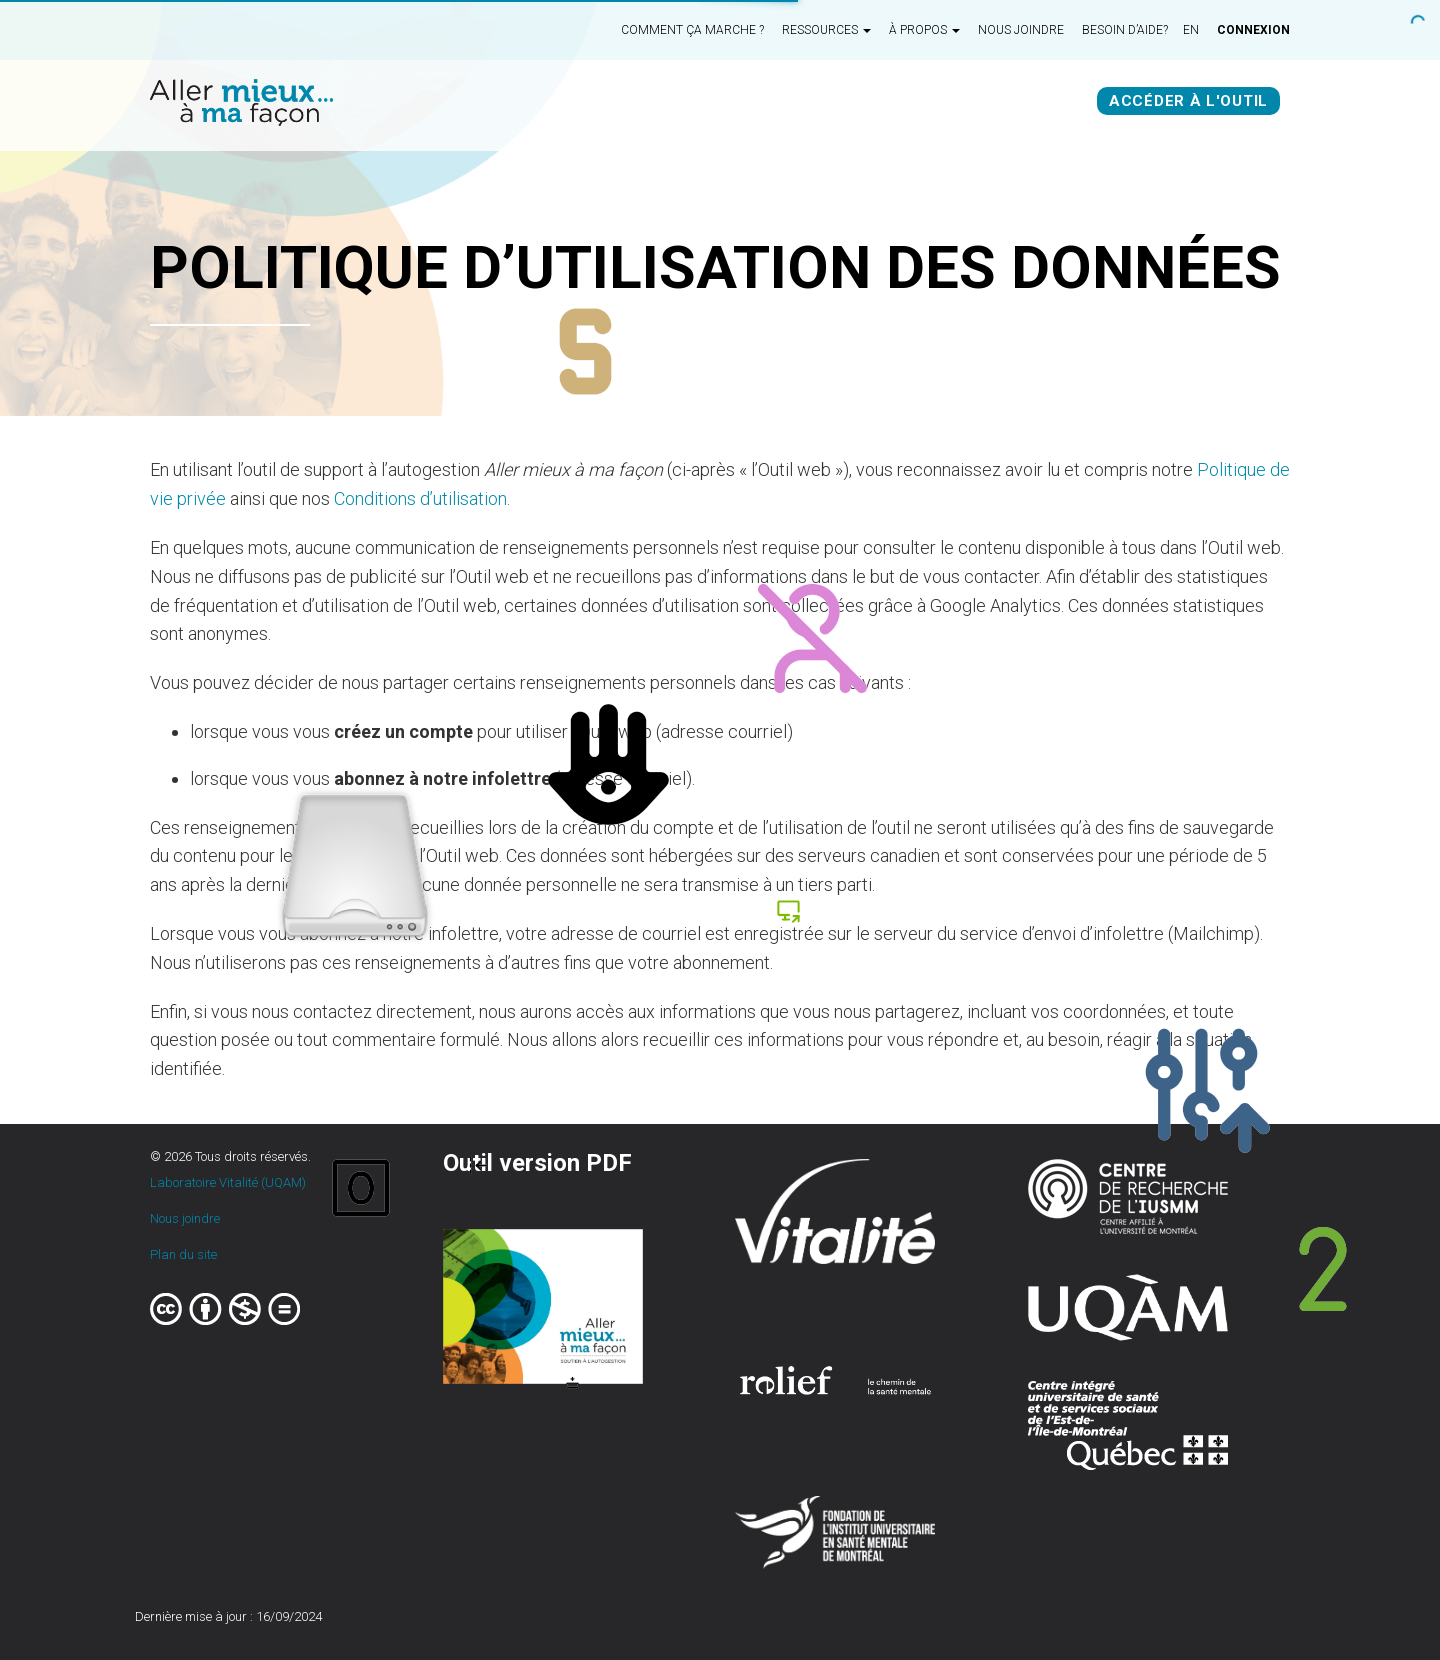  Describe the element at coordinates (572, 1382) in the screenshot. I see `insert a new row above` at that location.